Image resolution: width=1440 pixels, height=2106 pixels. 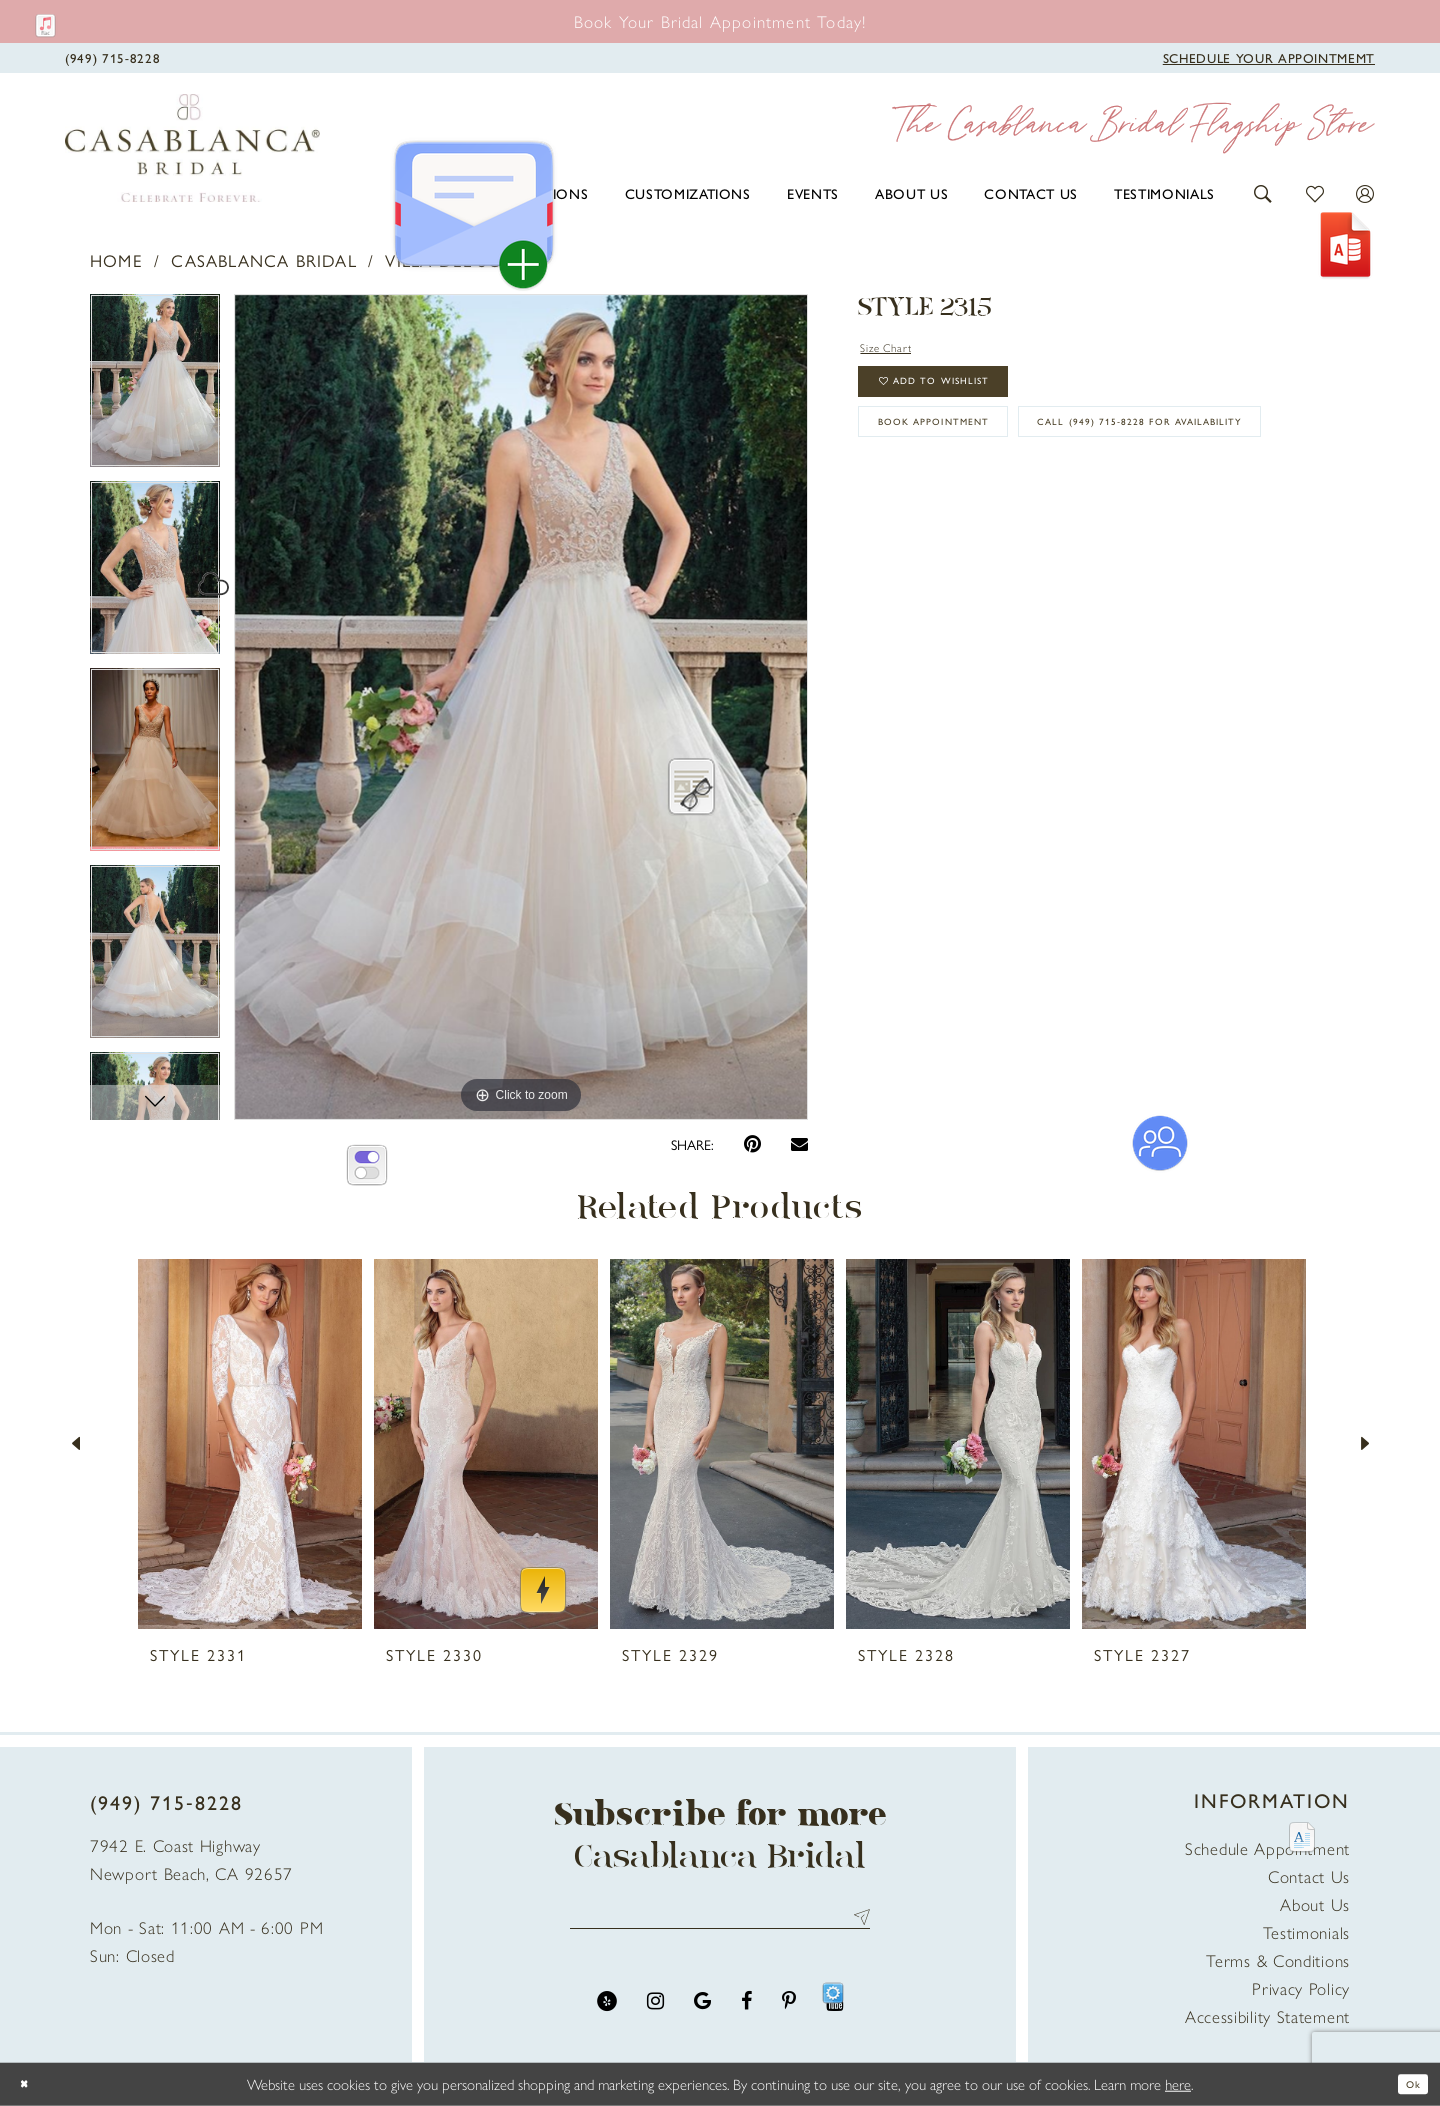 What do you see at coordinates (367, 1165) in the screenshot?
I see `open system settings` at bounding box center [367, 1165].